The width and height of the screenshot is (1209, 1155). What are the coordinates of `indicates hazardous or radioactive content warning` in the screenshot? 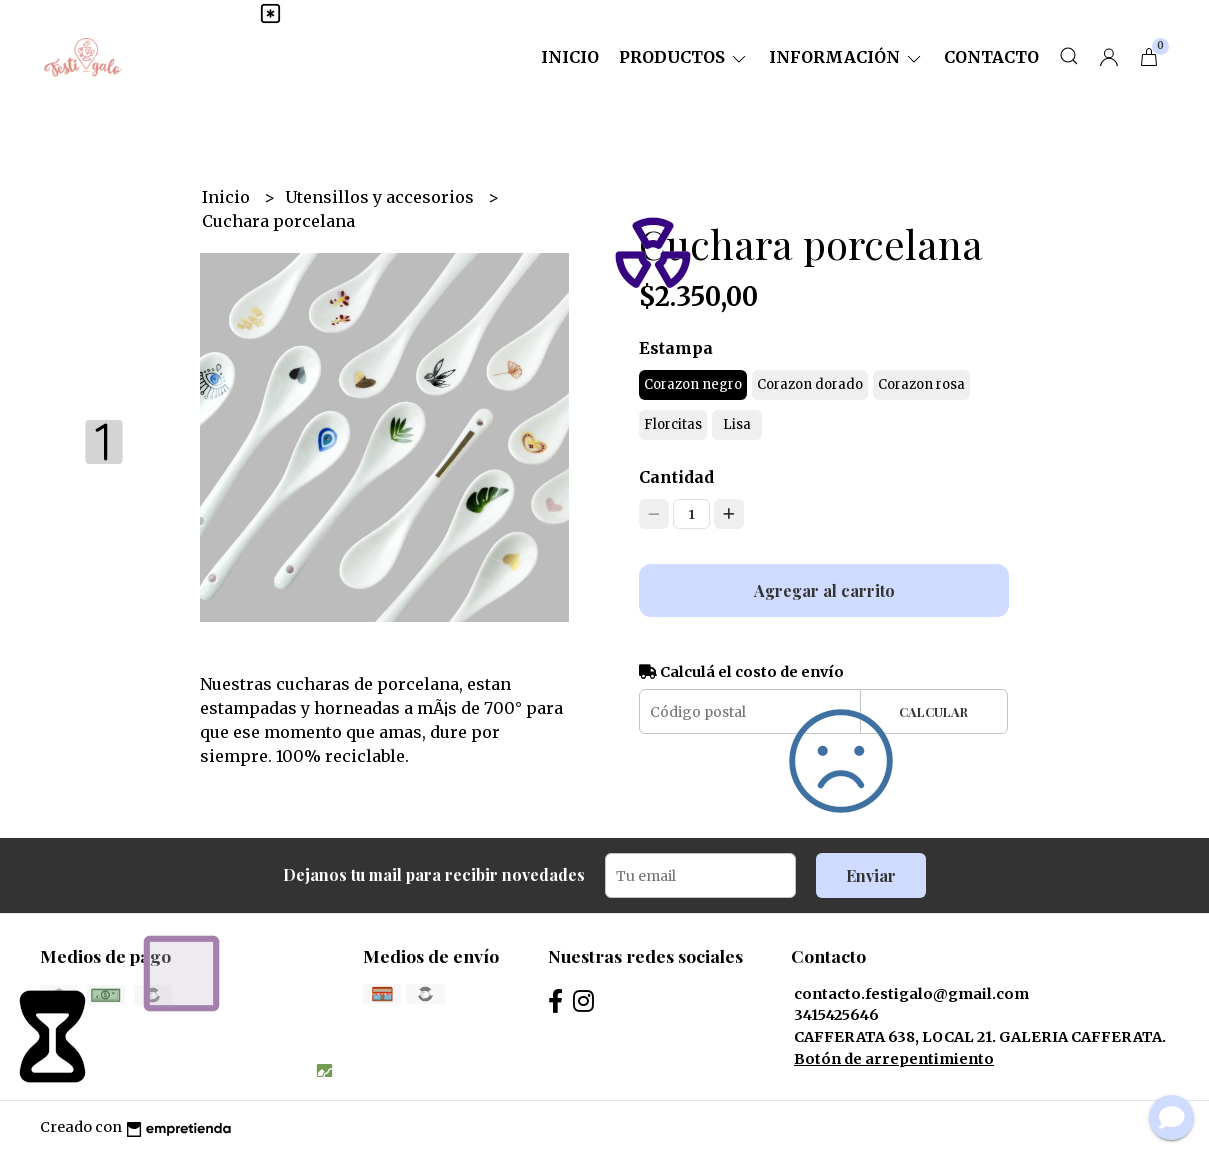 It's located at (653, 255).